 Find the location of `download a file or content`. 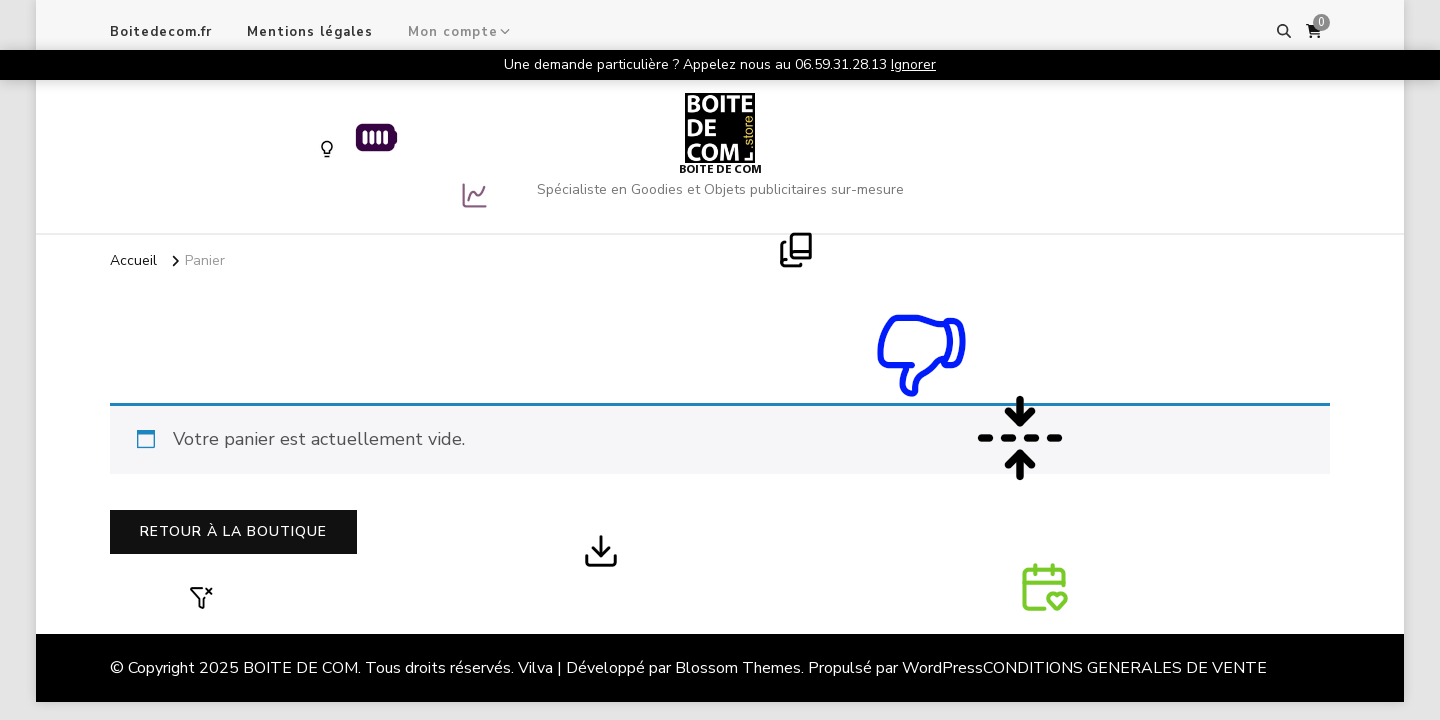

download a file or content is located at coordinates (601, 551).